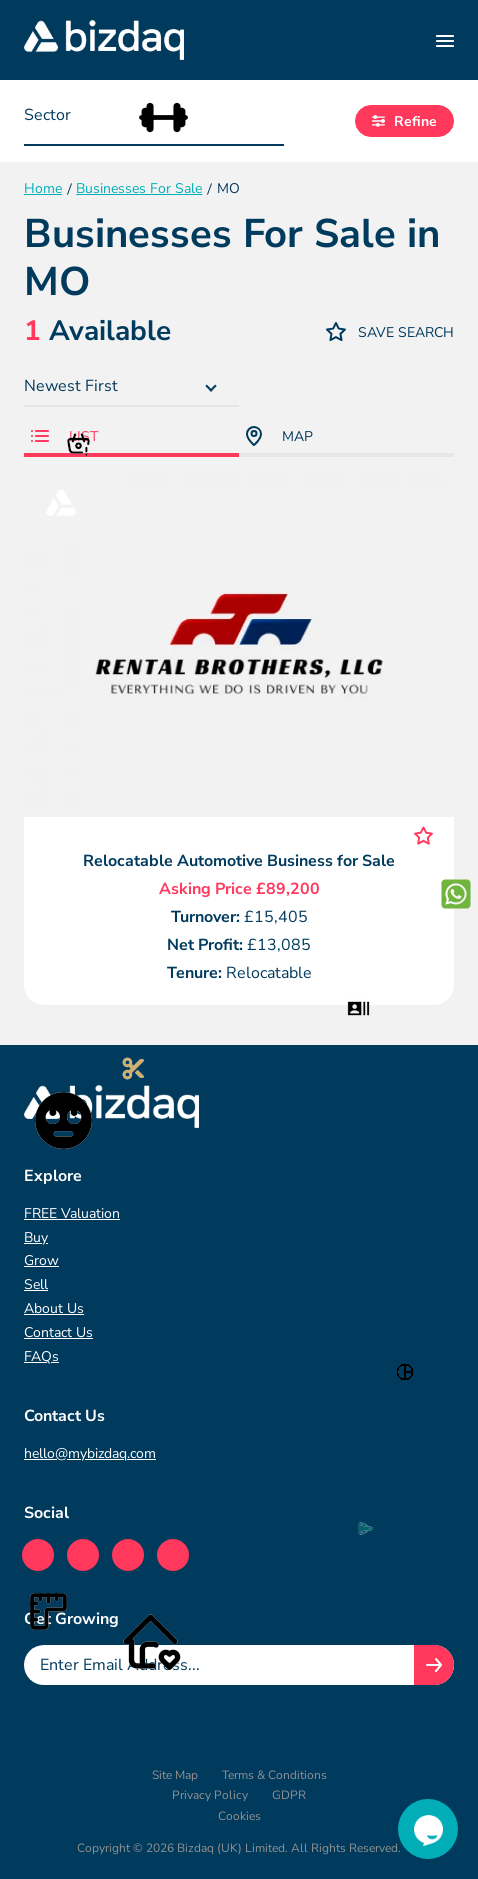  What do you see at coordinates (163, 117) in the screenshot?
I see `access fitness or workout features` at bounding box center [163, 117].